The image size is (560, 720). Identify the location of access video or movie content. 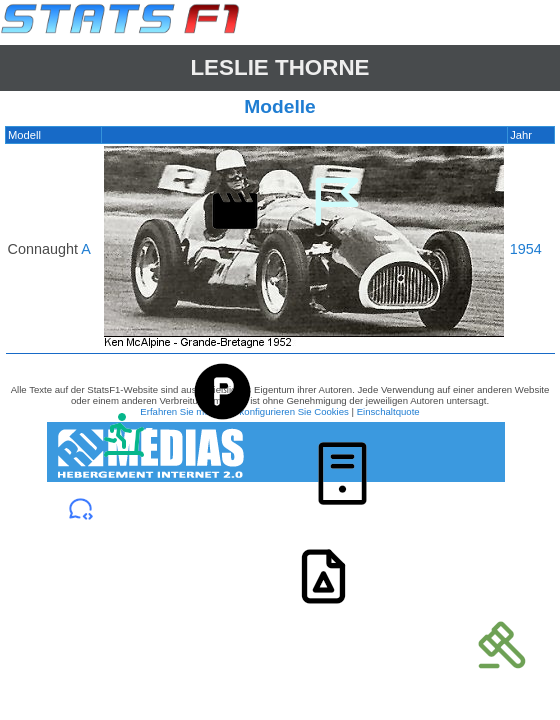
(235, 211).